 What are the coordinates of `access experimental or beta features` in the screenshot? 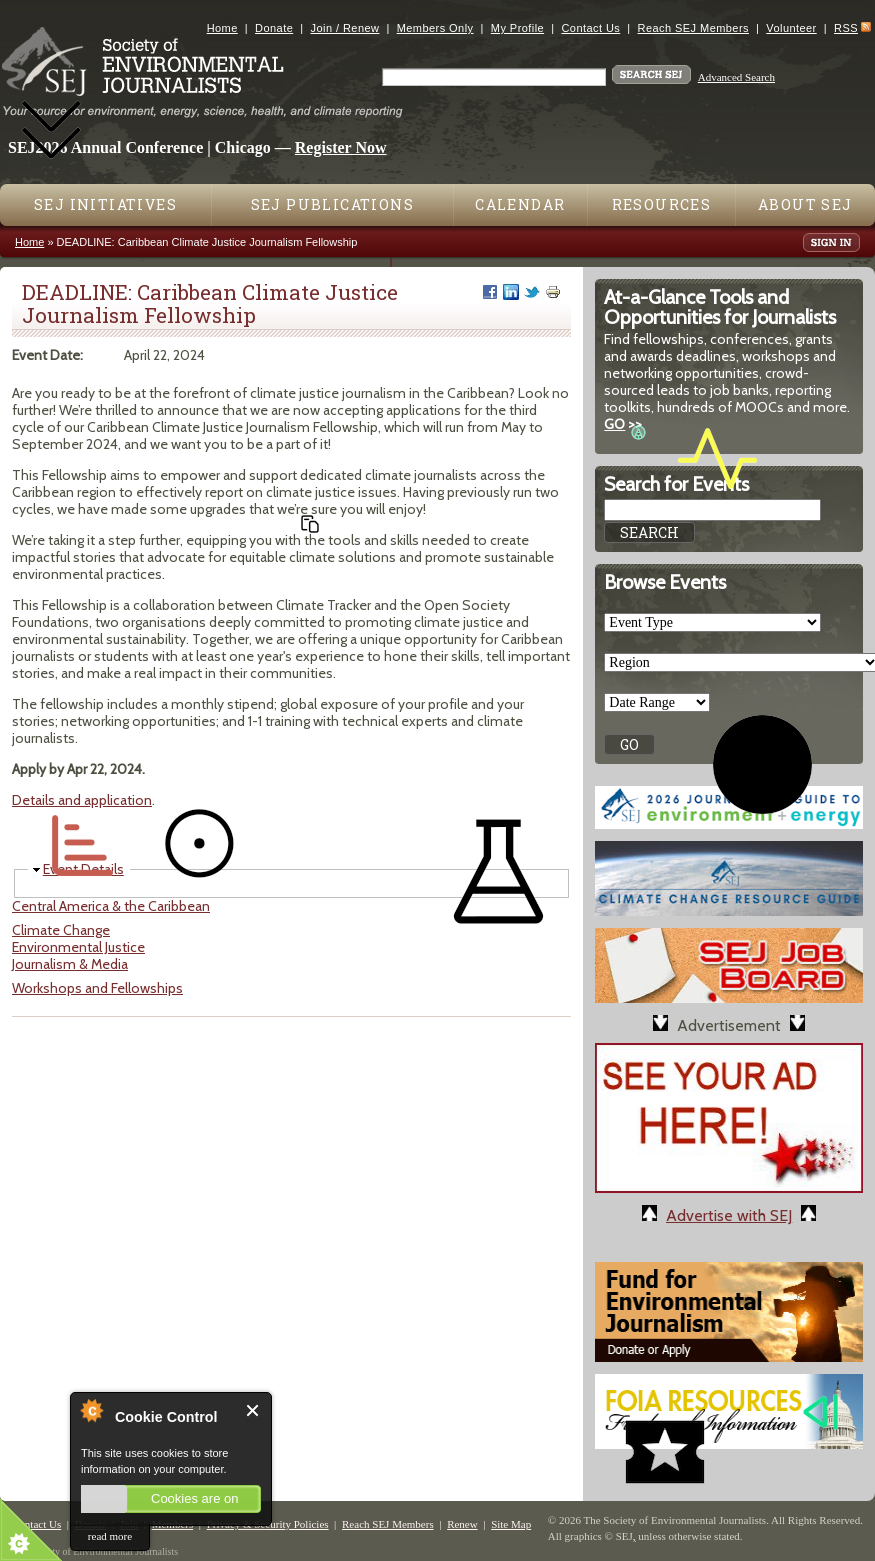 It's located at (498, 871).